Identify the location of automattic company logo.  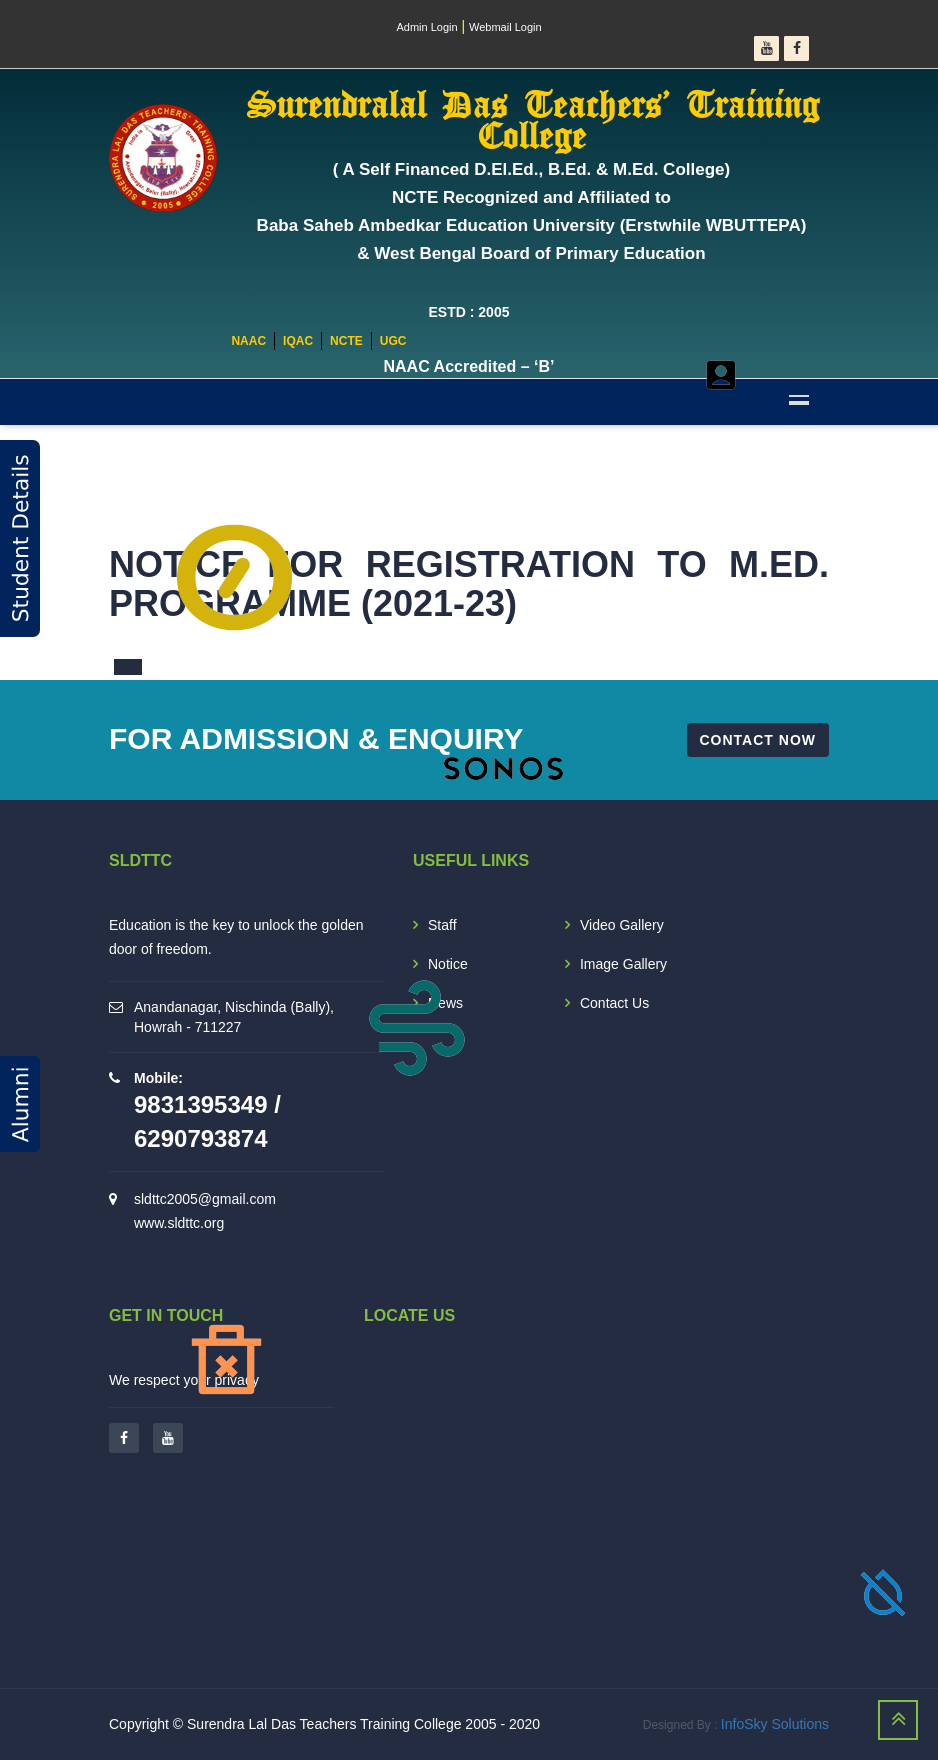
(234, 577).